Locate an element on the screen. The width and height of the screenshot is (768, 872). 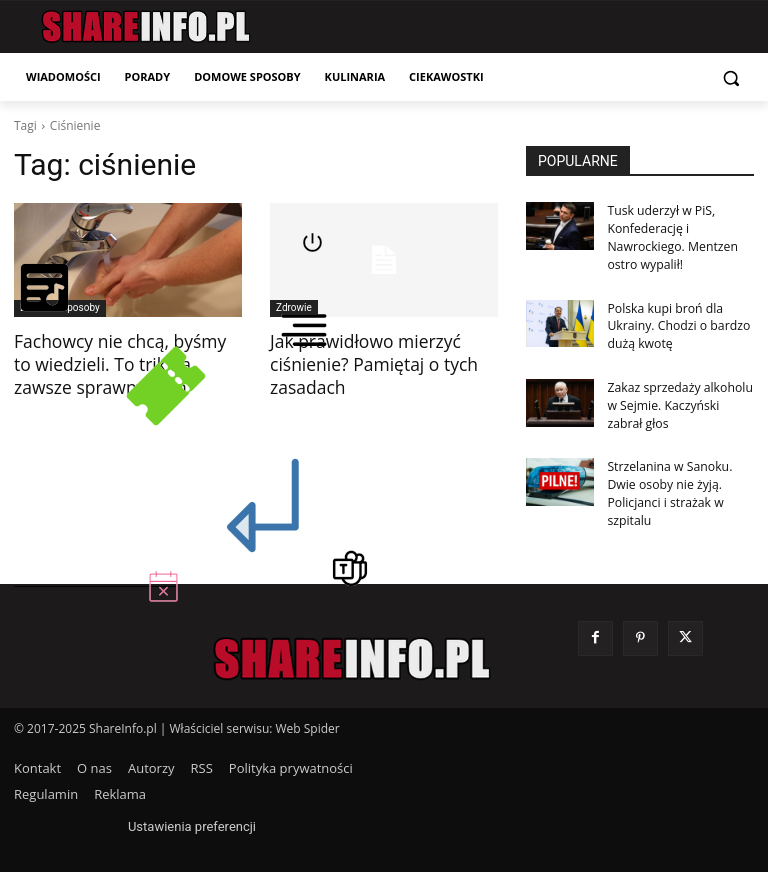
view your tickets or passes is located at coordinates (166, 386).